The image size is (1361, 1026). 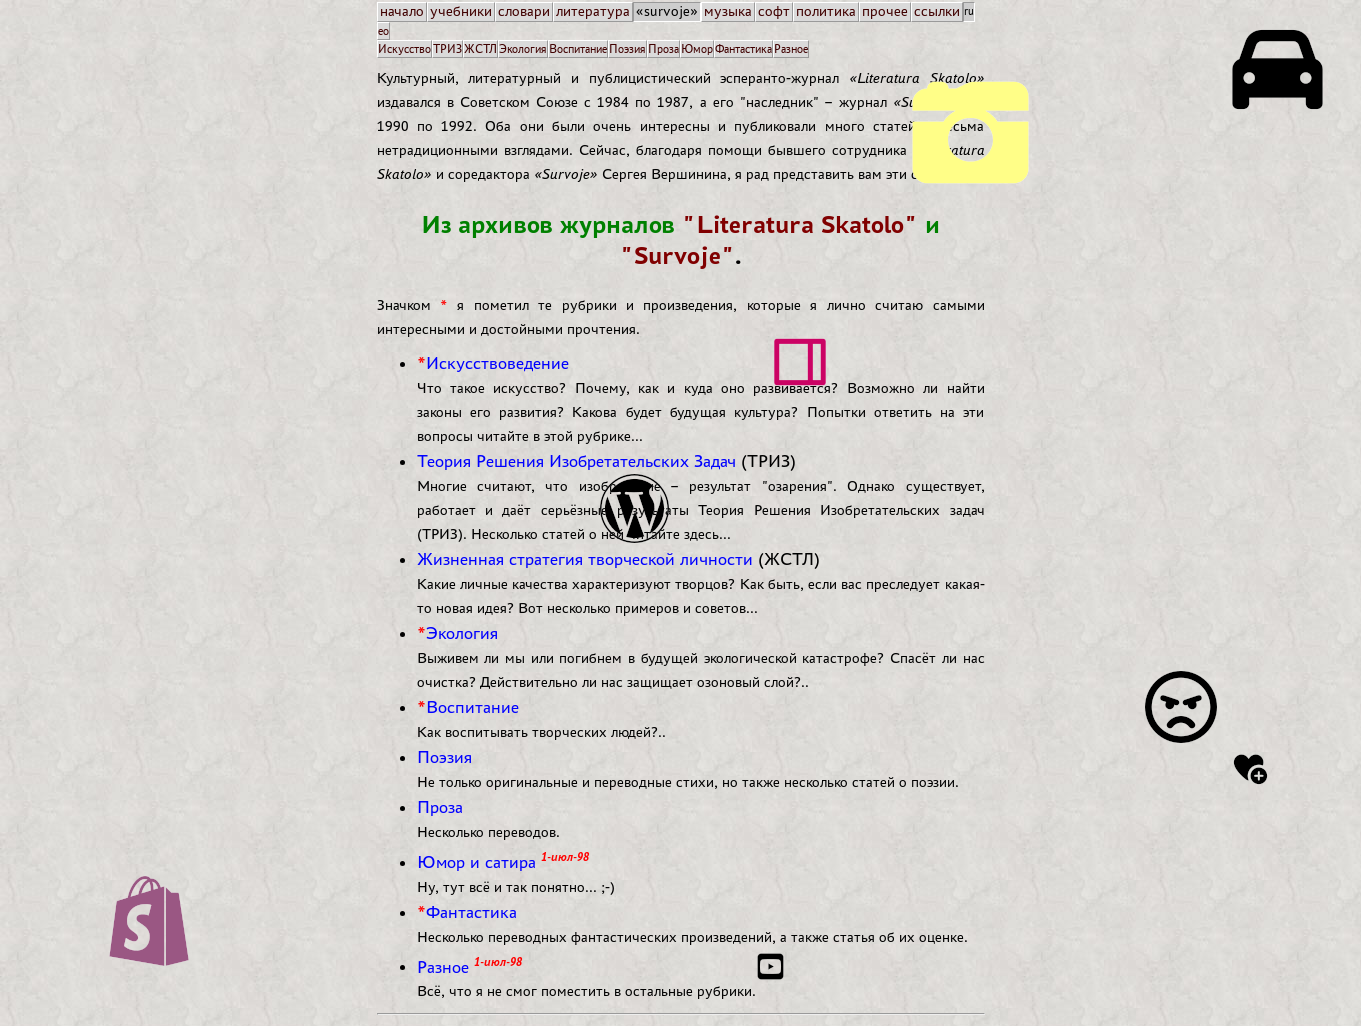 I want to click on select car or automobile option, so click(x=1277, y=69).